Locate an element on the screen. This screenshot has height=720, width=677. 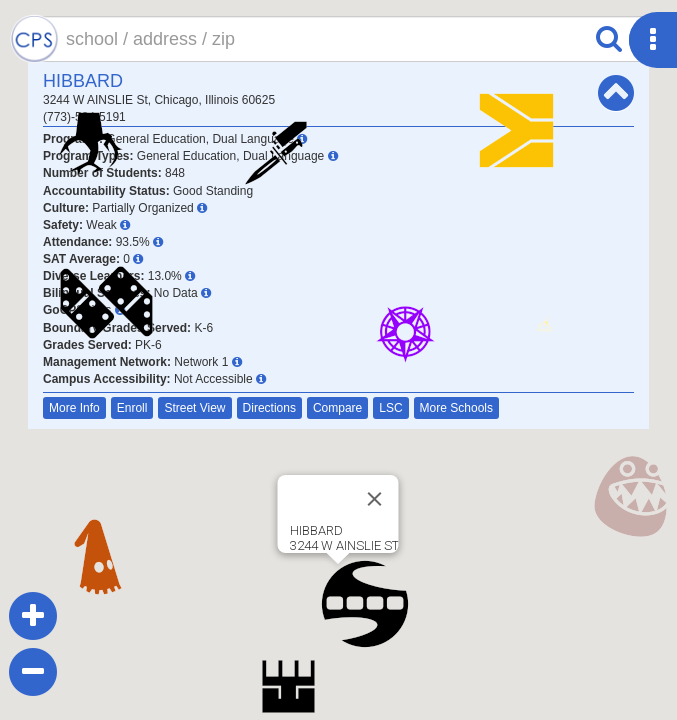
access domino or tile-based games is located at coordinates (106, 302).